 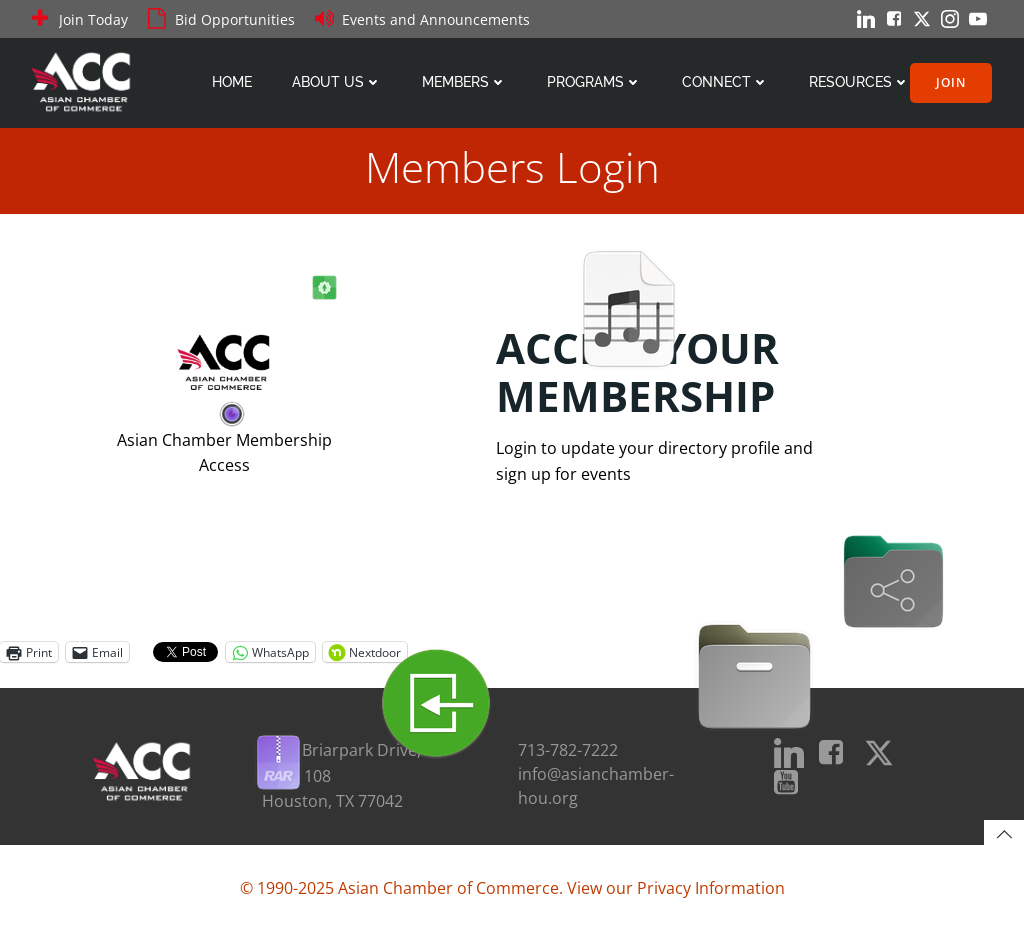 What do you see at coordinates (893, 581) in the screenshot?
I see `open your public shared folder` at bounding box center [893, 581].